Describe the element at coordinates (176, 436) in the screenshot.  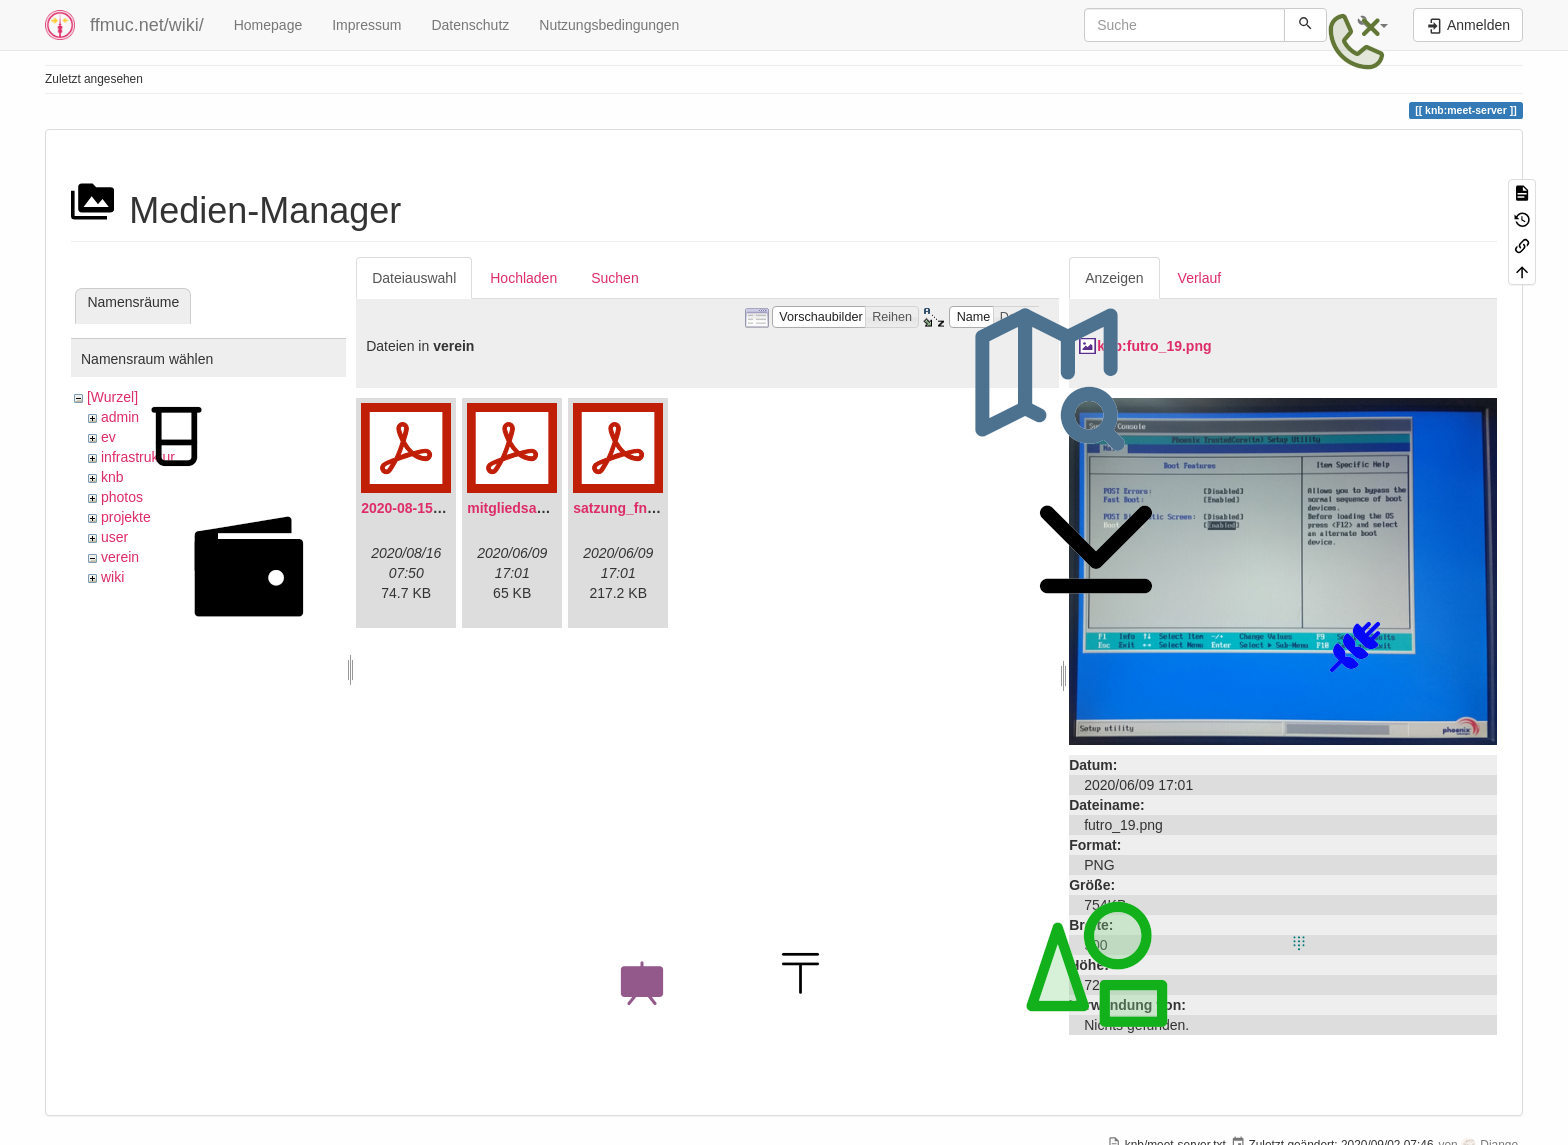
I see `access experimental or beta features` at that location.